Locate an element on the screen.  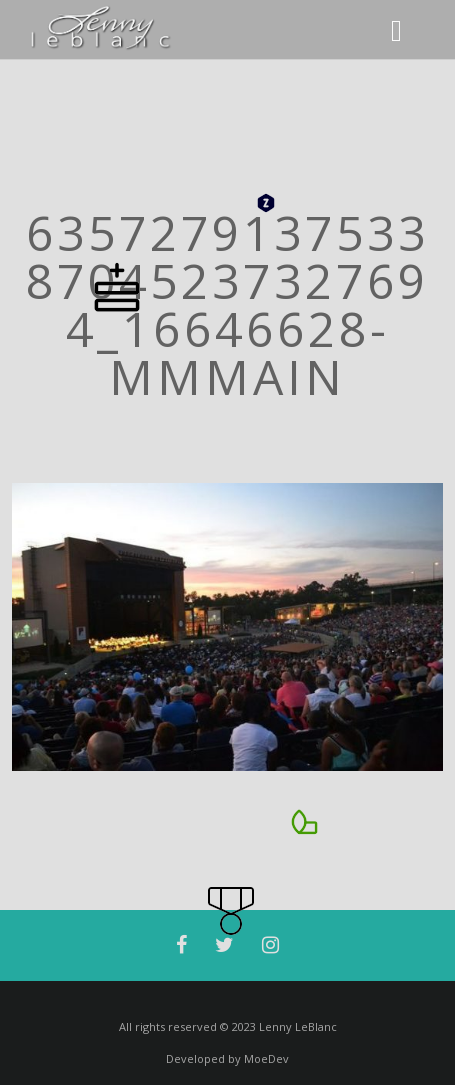
access z-branded app or service is located at coordinates (266, 203).